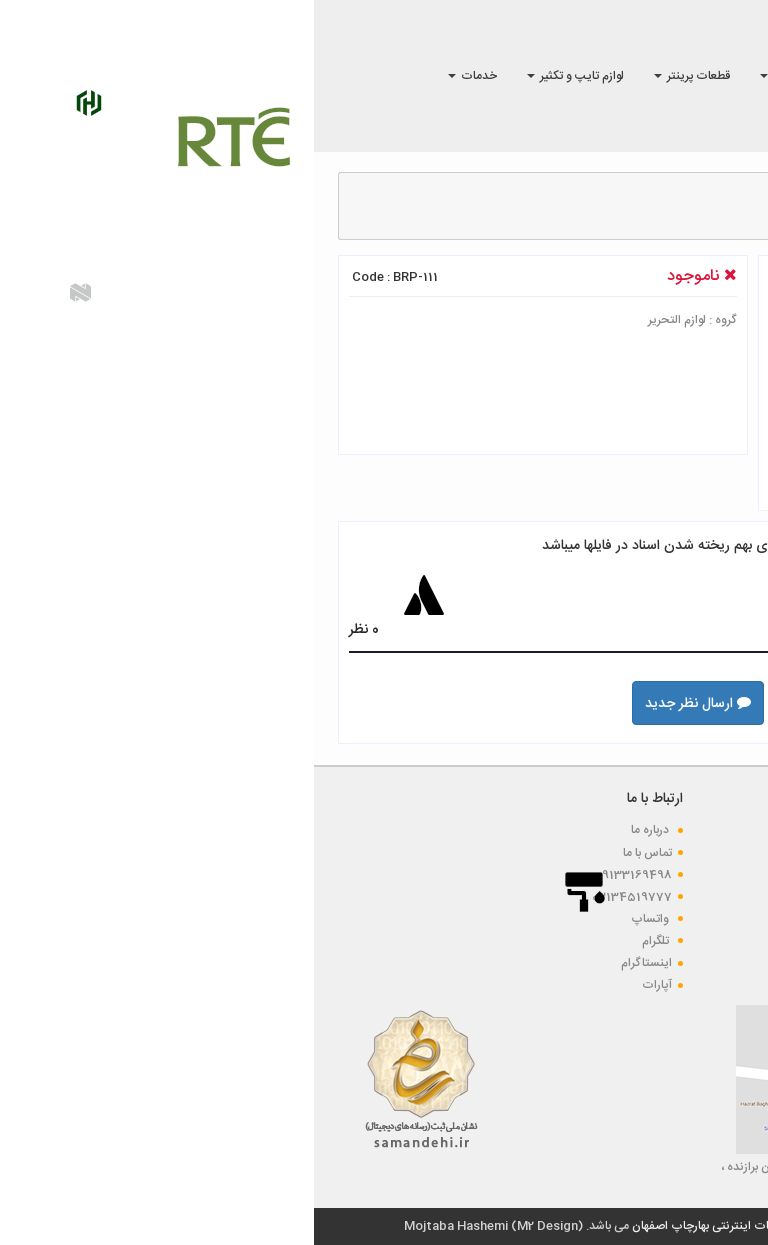 The width and height of the screenshot is (768, 1245). Describe the element at coordinates (584, 891) in the screenshot. I see `access painting or drawing tools` at that location.